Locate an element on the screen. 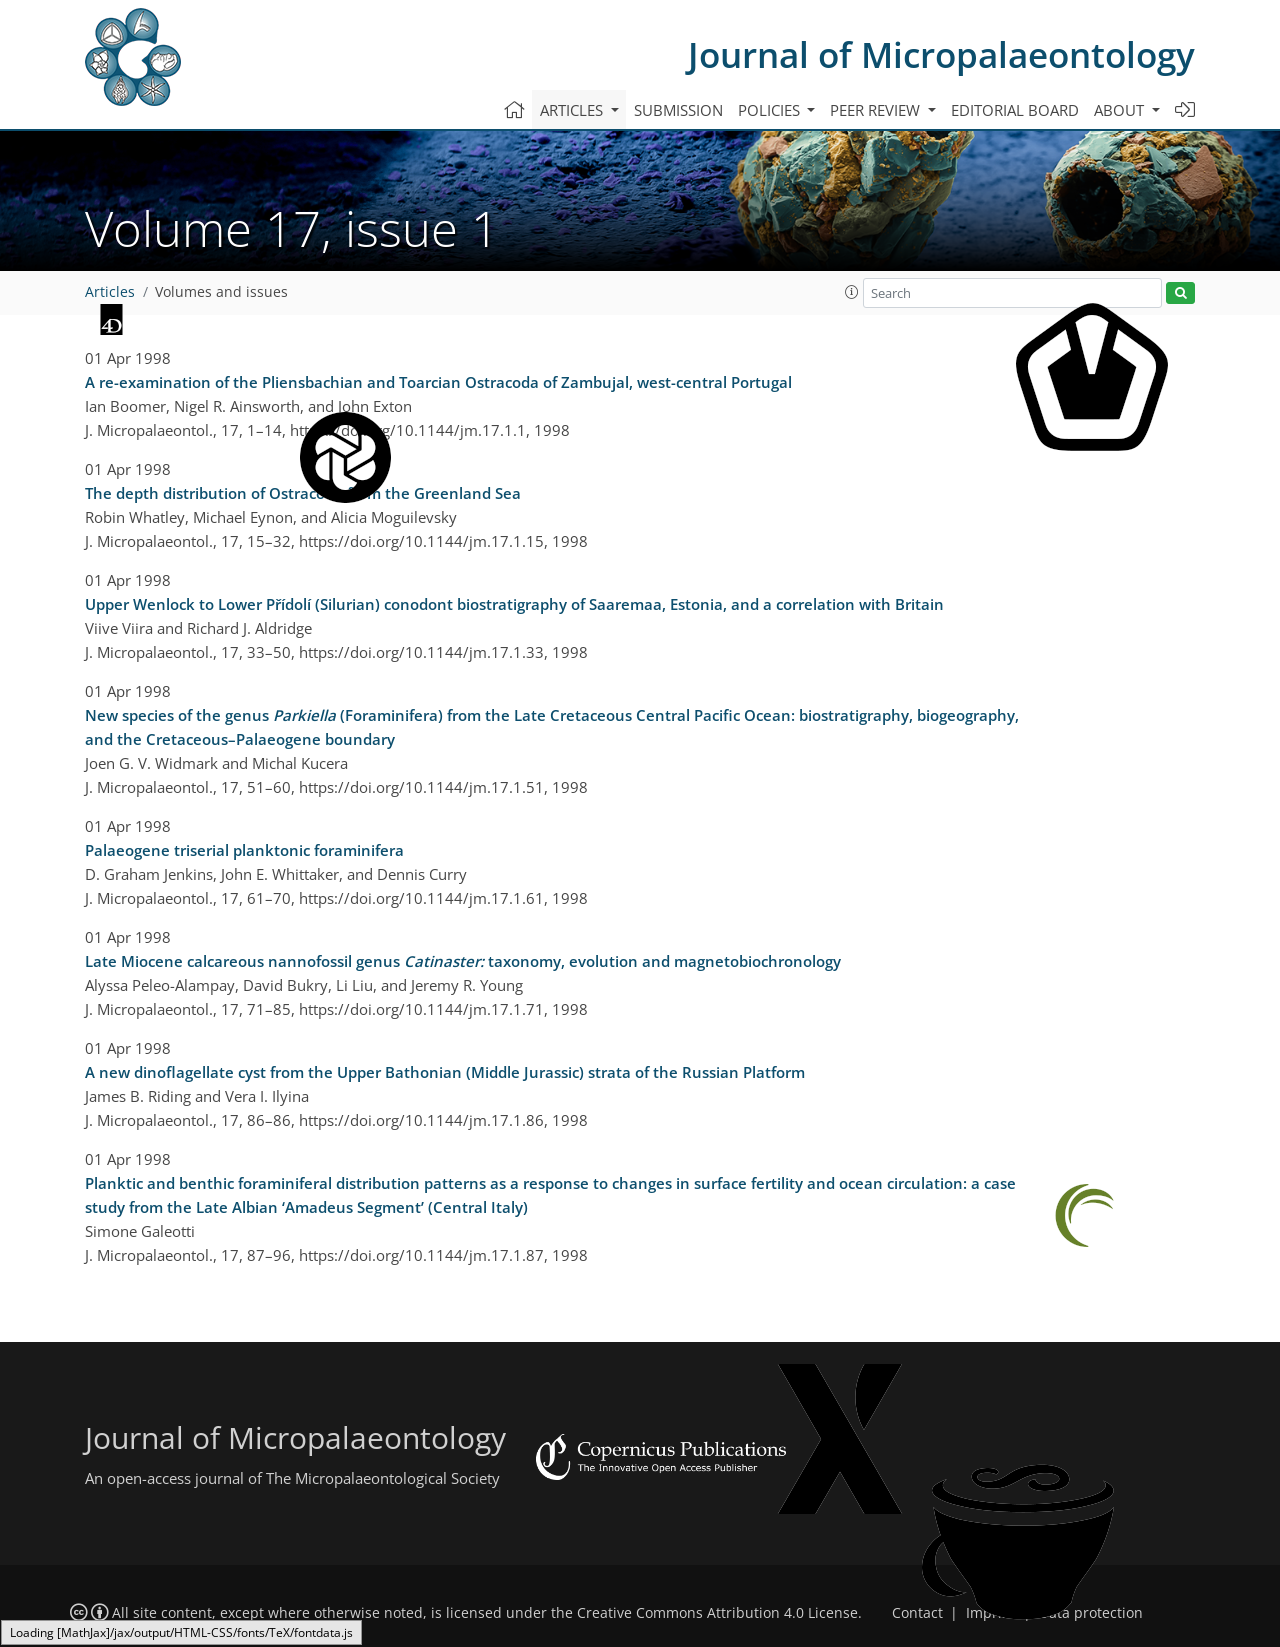  chromatic logo is located at coordinates (345, 457).